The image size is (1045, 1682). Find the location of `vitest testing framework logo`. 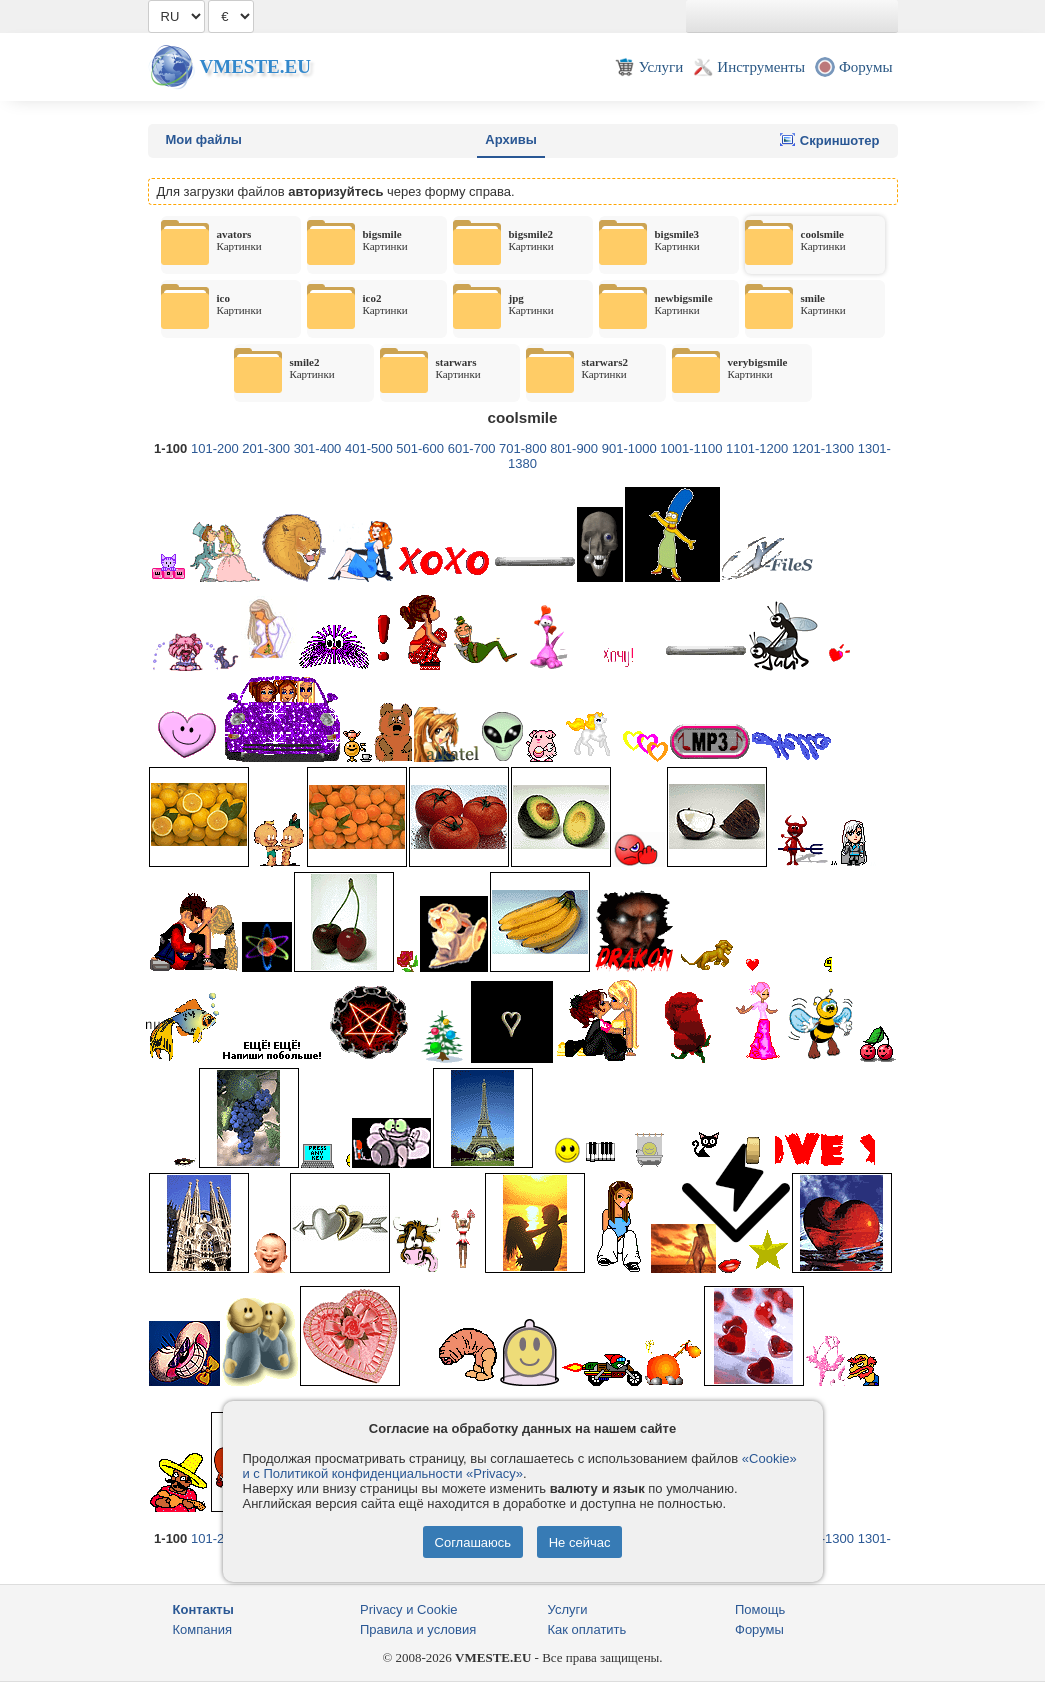

vitest testing framework logo is located at coordinates (736, 1193).